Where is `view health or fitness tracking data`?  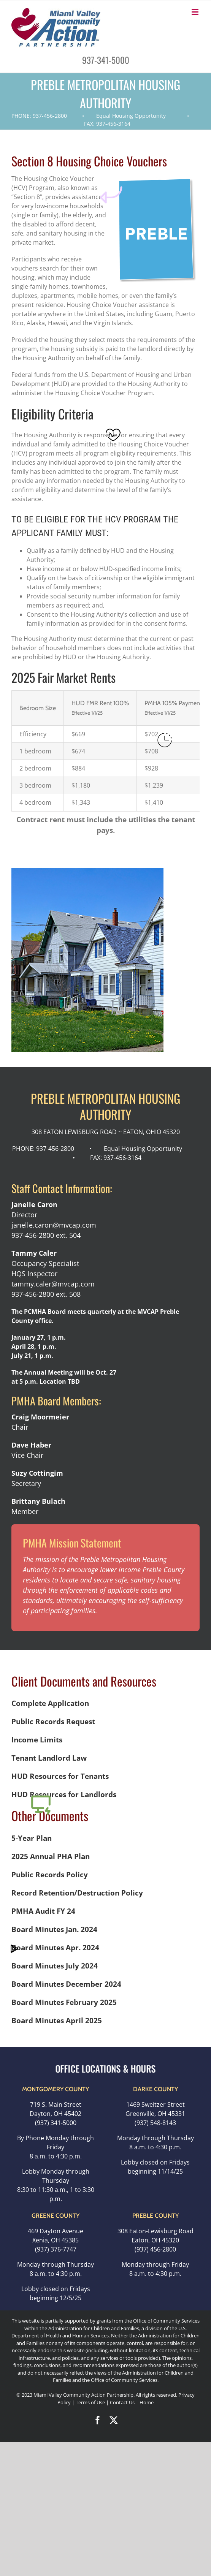
view health or fitness tracking data is located at coordinates (113, 434).